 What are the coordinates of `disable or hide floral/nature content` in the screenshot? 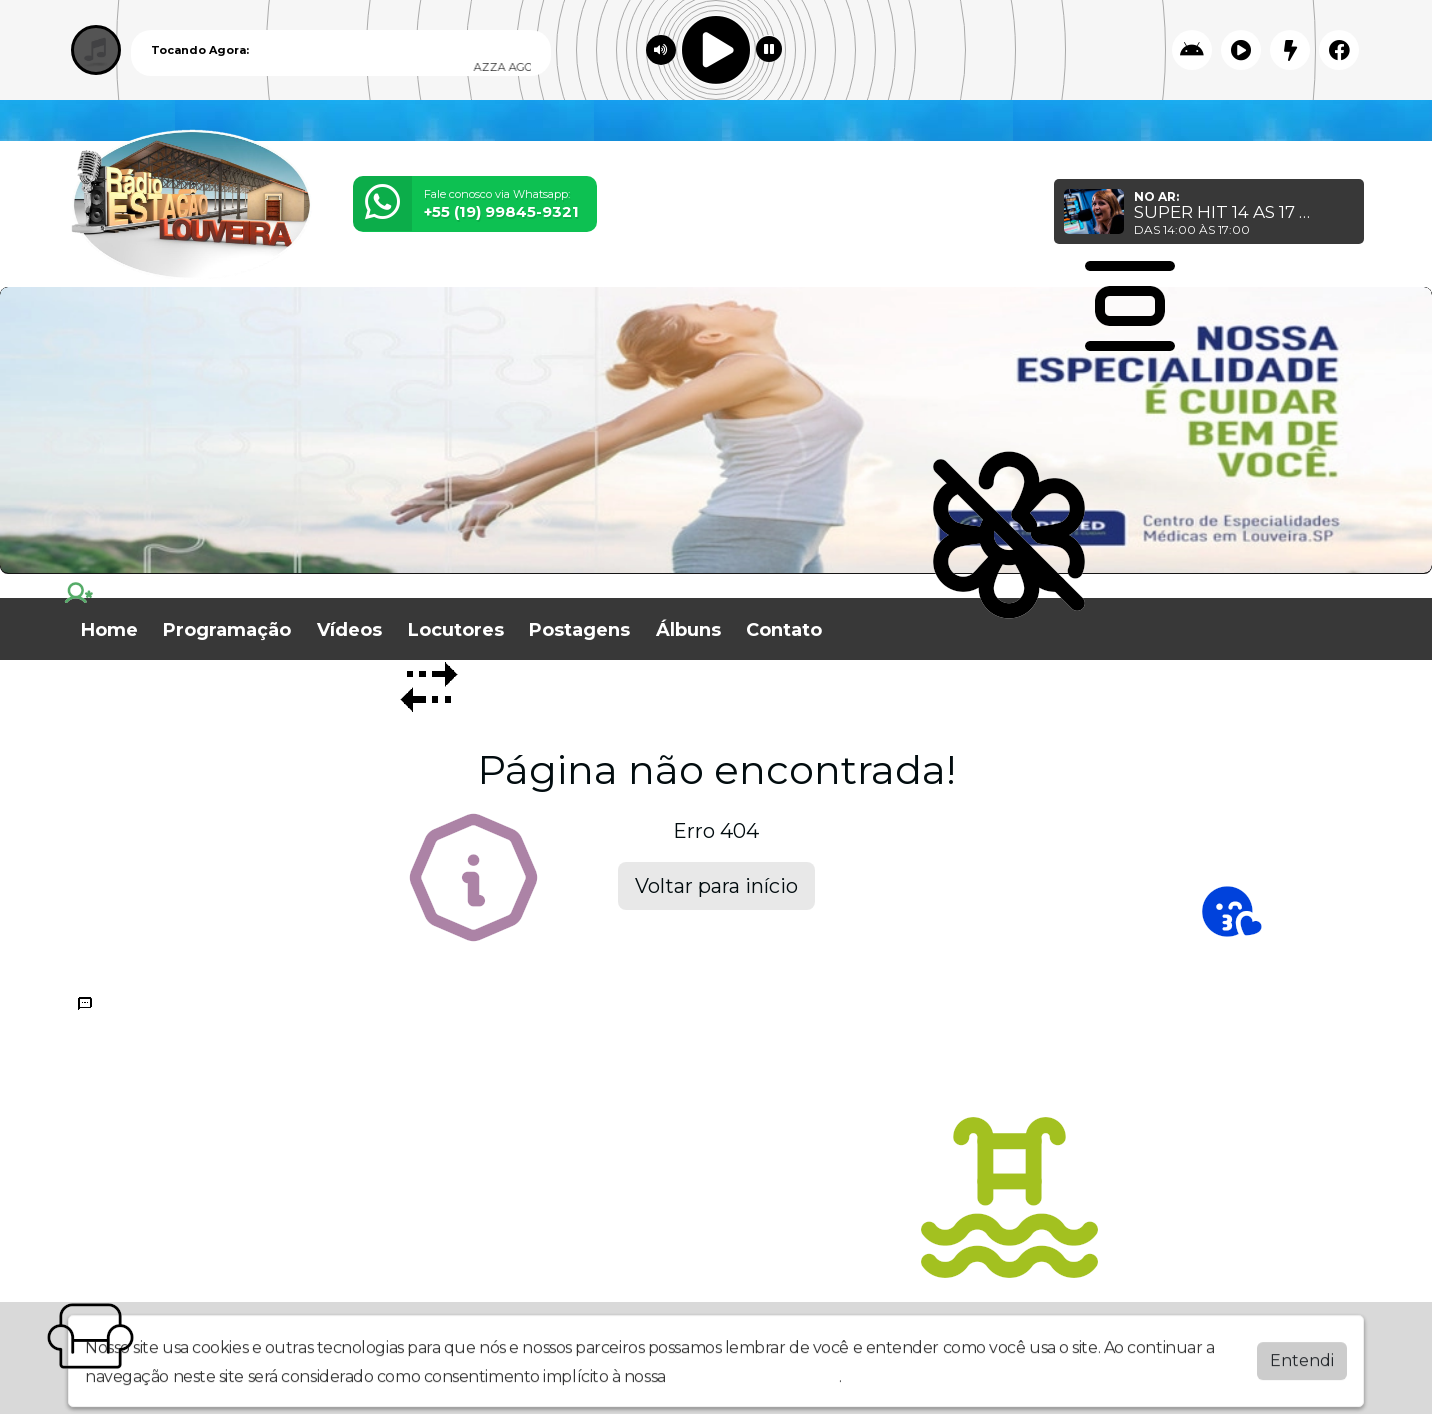 It's located at (1009, 535).